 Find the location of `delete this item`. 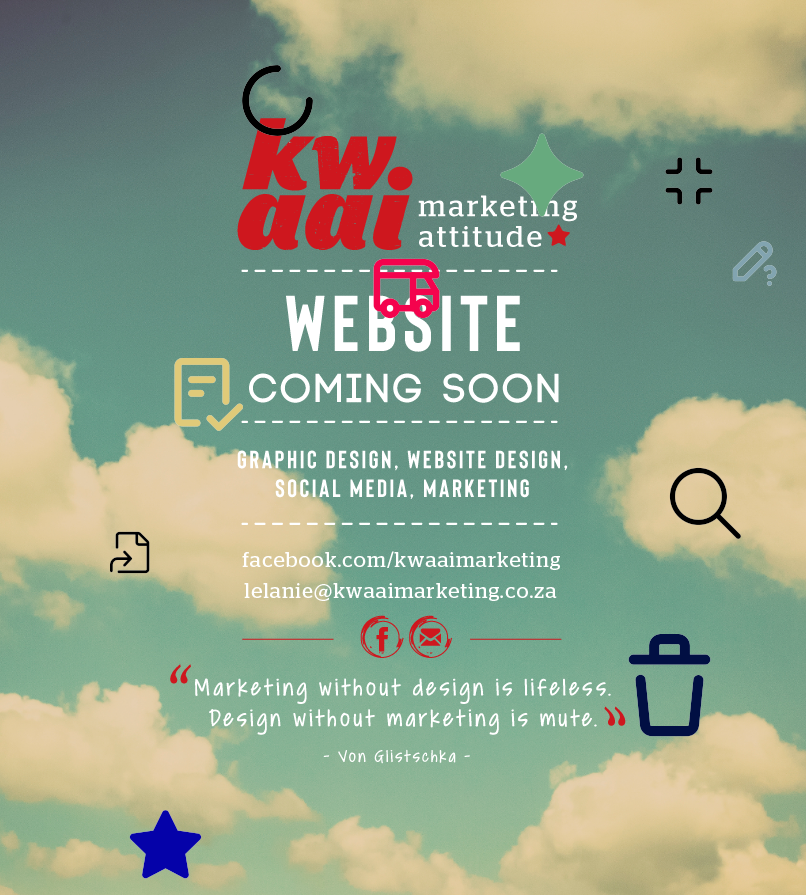

delete this item is located at coordinates (669, 688).